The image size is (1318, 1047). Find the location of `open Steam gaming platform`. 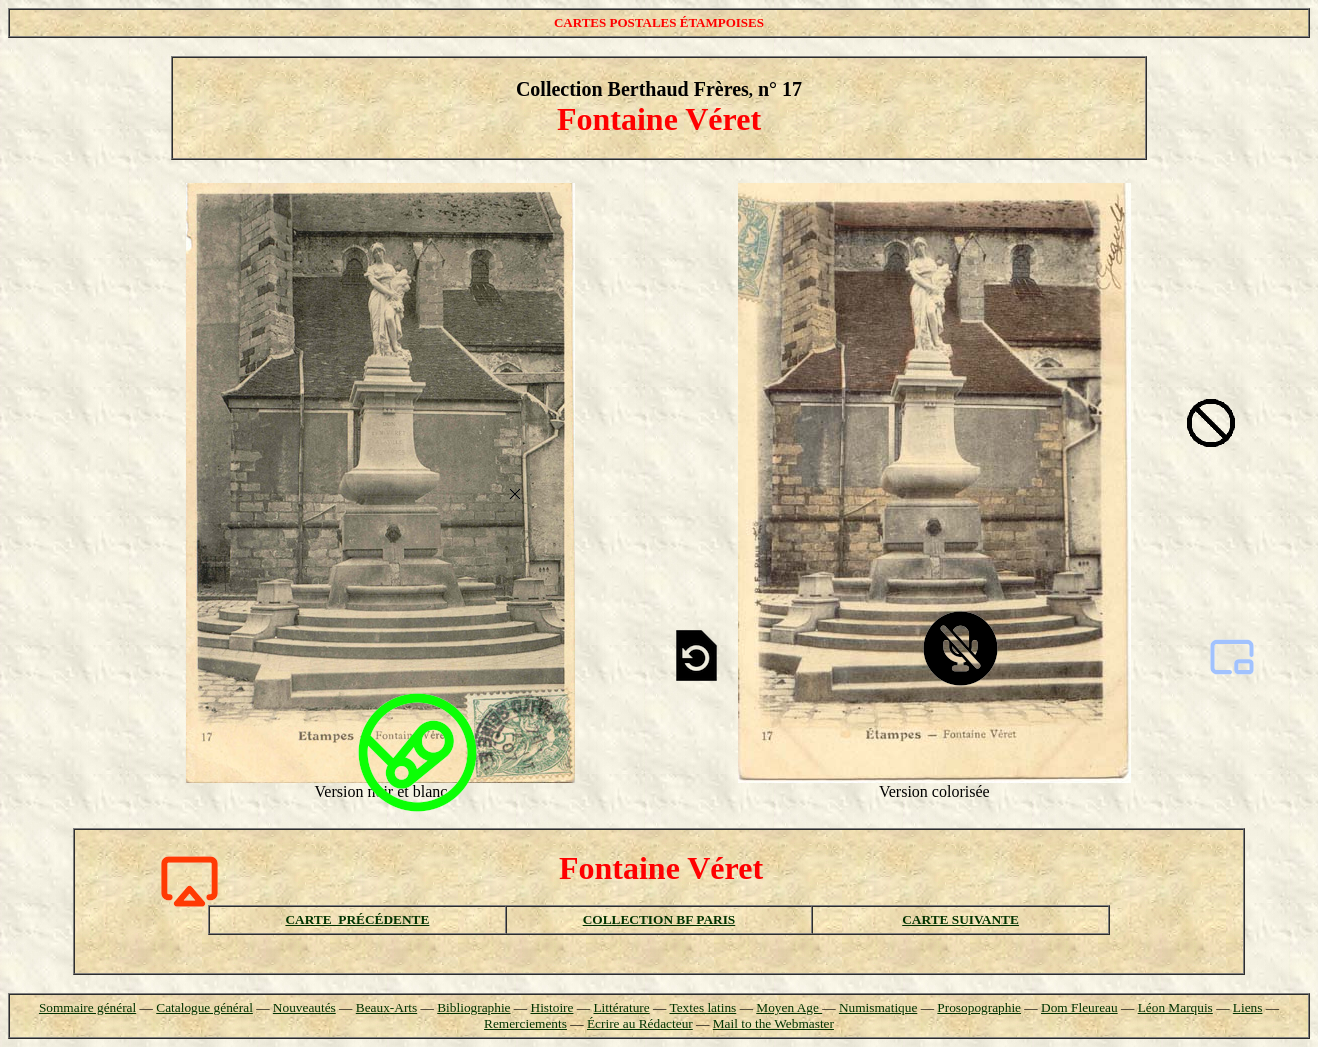

open Steam gaming platform is located at coordinates (417, 752).